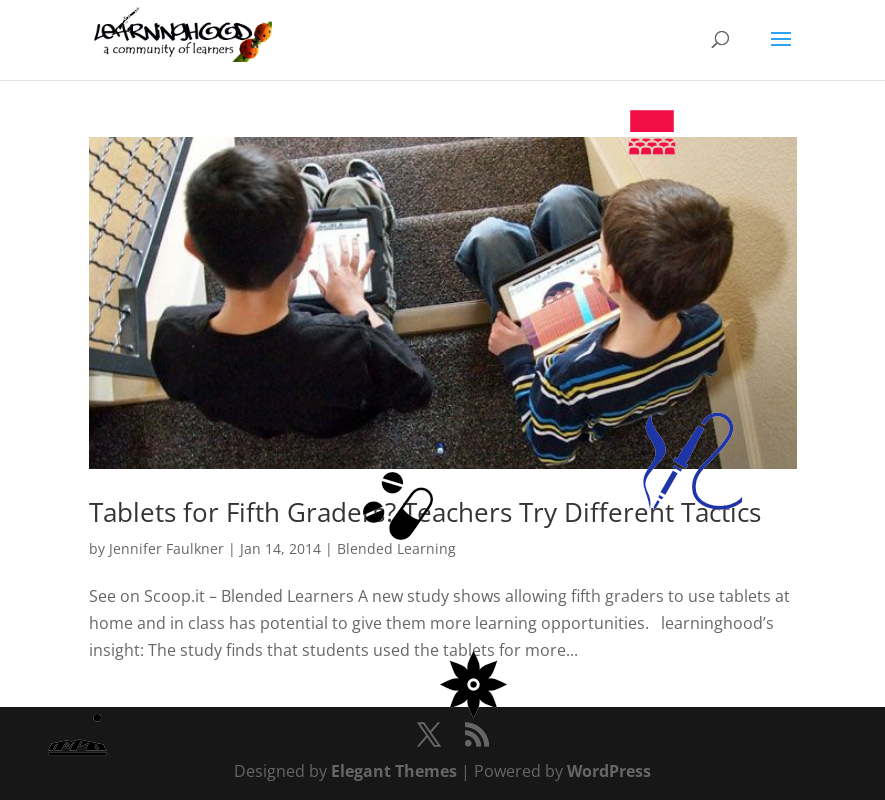  Describe the element at coordinates (128, 18) in the screenshot. I see `select musket weapon in game inventory` at that location.